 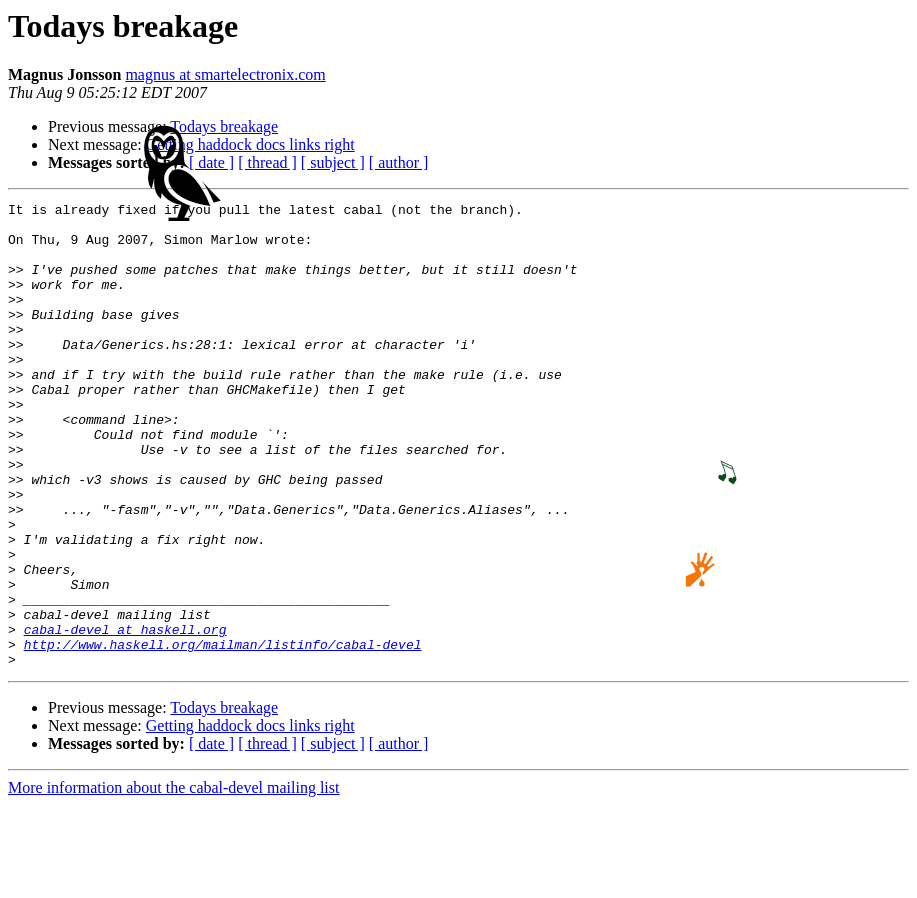 What do you see at coordinates (182, 172) in the screenshot?
I see `represents a barn owl character or creature in a game` at bounding box center [182, 172].